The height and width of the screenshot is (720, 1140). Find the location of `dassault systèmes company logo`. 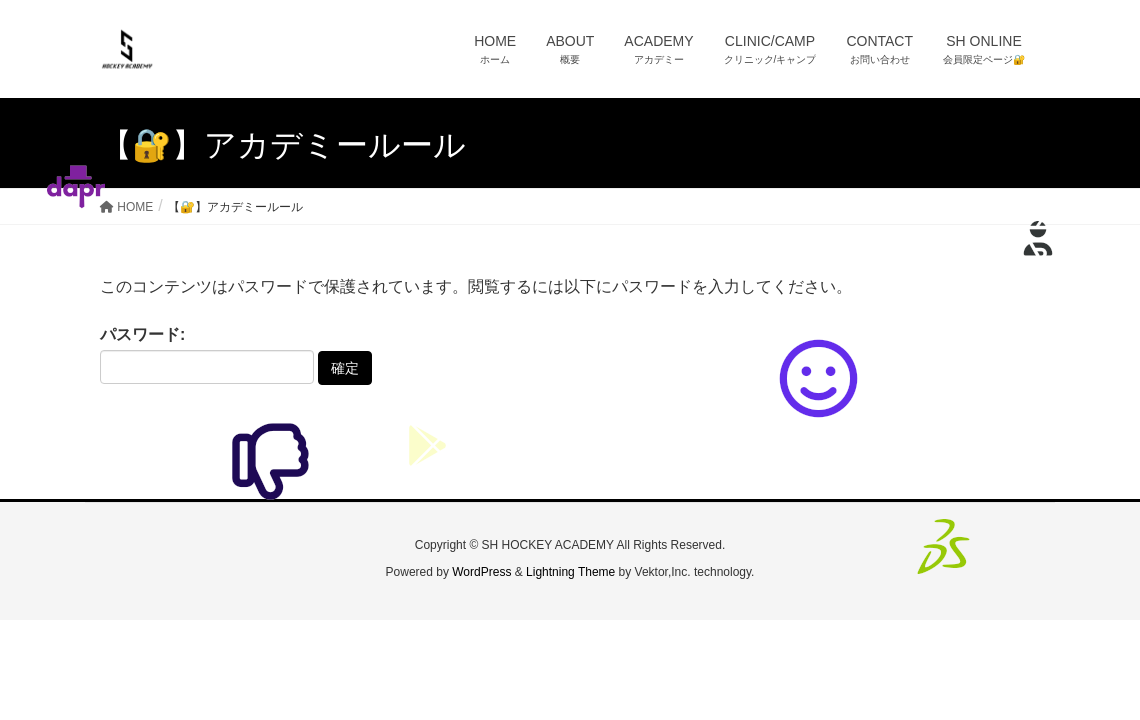

dassault systèmes company logo is located at coordinates (943, 546).